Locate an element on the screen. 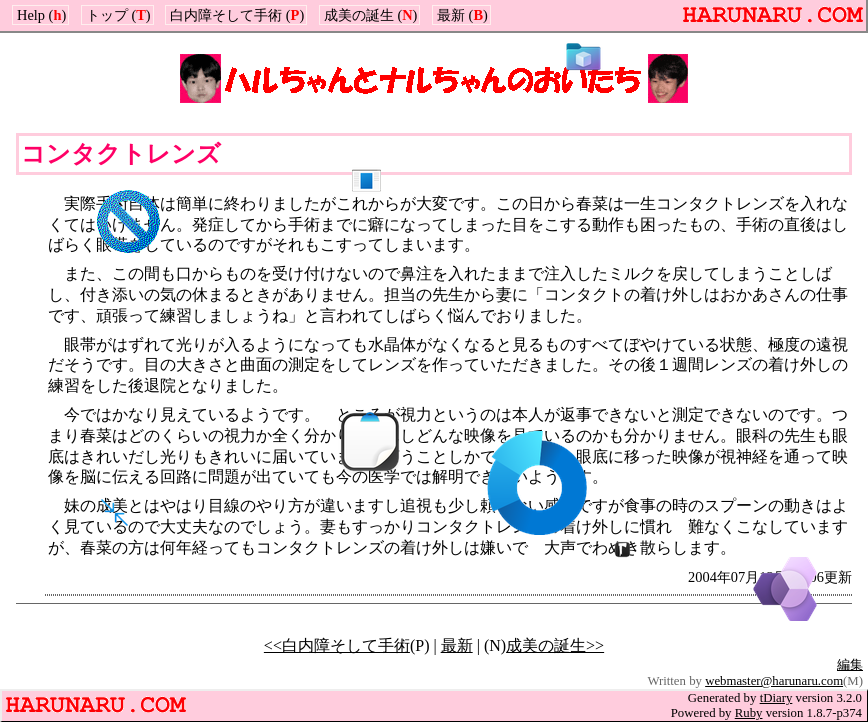  launch The Long Dark game is located at coordinates (622, 549).